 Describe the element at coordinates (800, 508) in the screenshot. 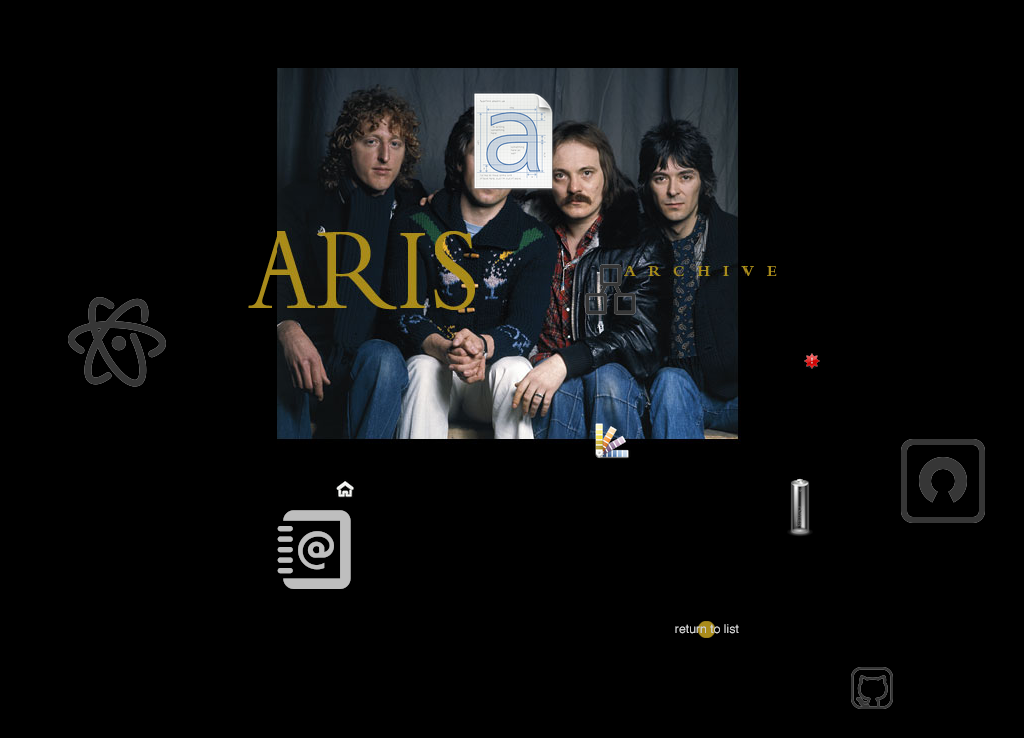

I see `indicates battery is depleted and needs charging` at that location.